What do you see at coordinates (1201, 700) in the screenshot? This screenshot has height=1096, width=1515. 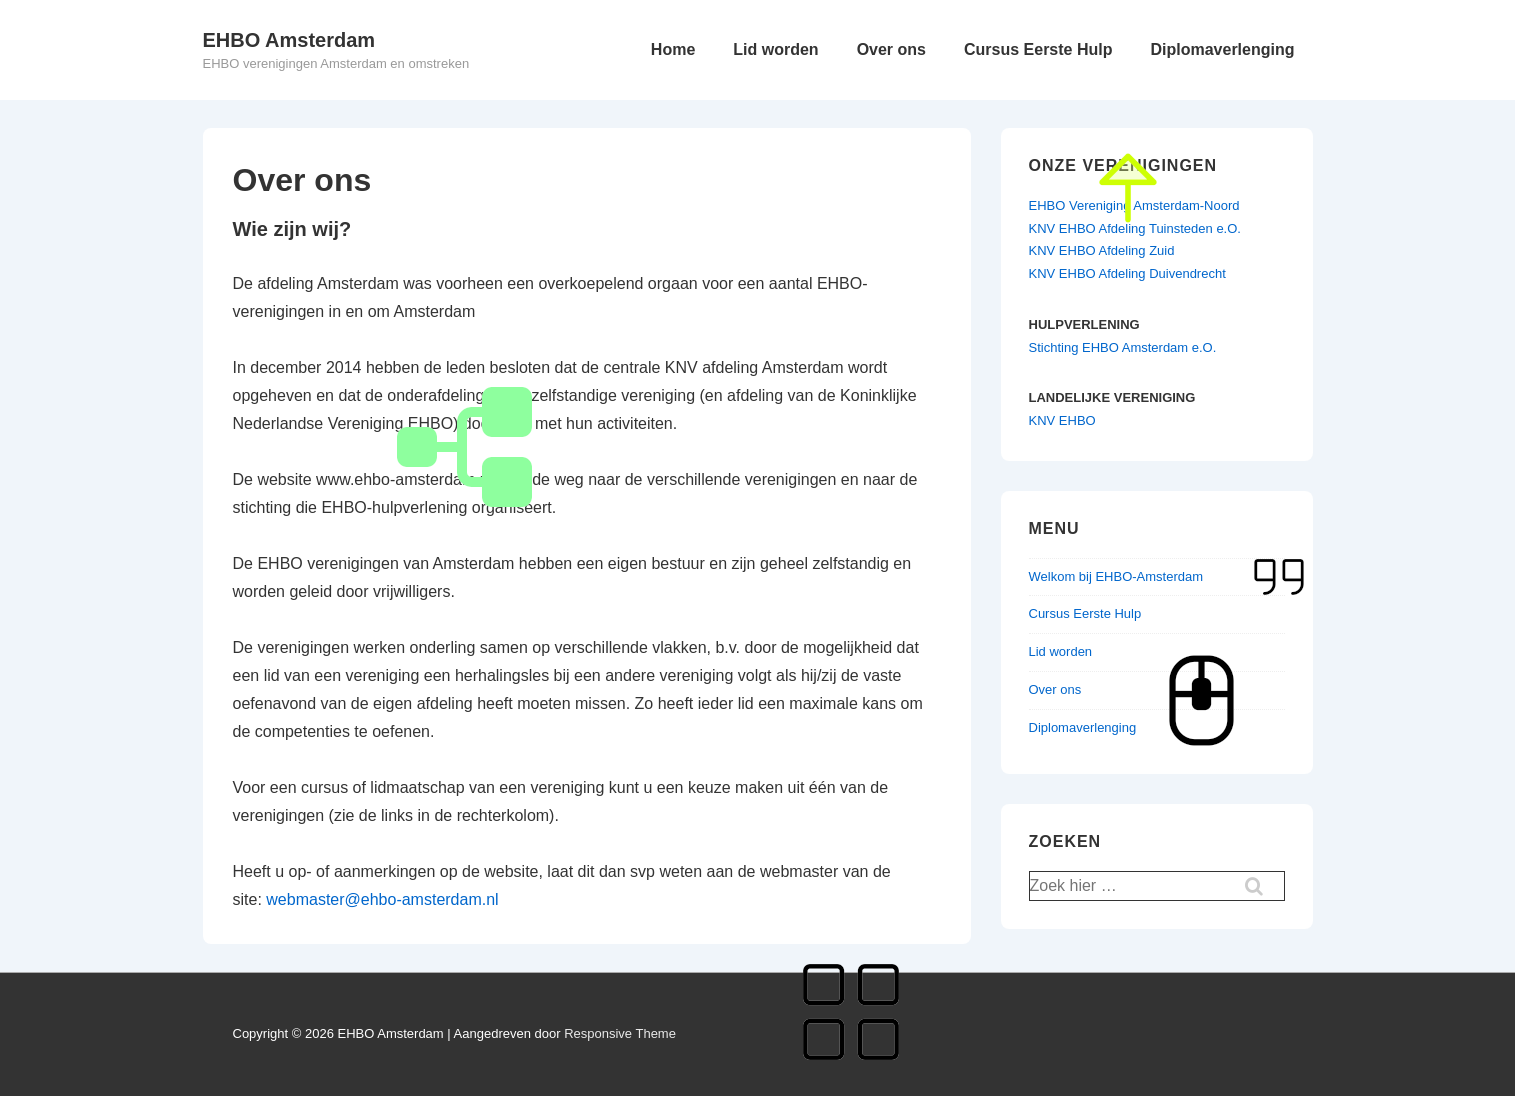 I see `middle mouse button click action` at bounding box center [1201, 700].